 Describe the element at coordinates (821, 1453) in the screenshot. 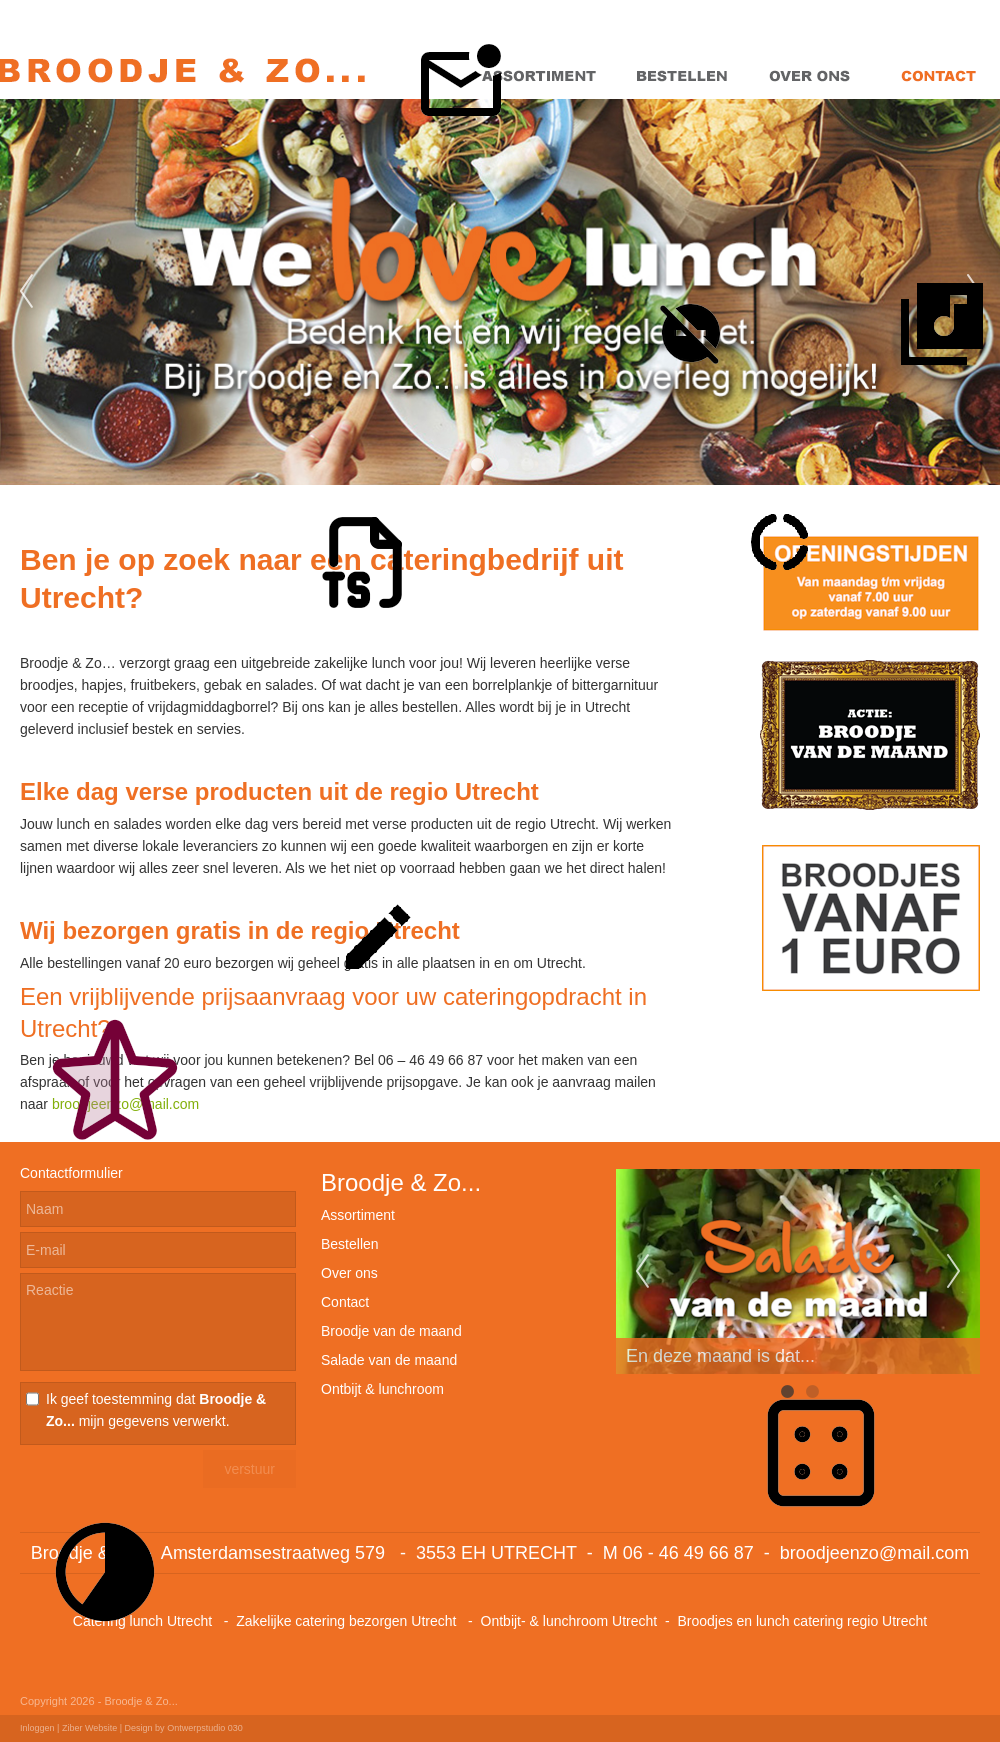

I see `roll the dice or generate a random result` at that location.